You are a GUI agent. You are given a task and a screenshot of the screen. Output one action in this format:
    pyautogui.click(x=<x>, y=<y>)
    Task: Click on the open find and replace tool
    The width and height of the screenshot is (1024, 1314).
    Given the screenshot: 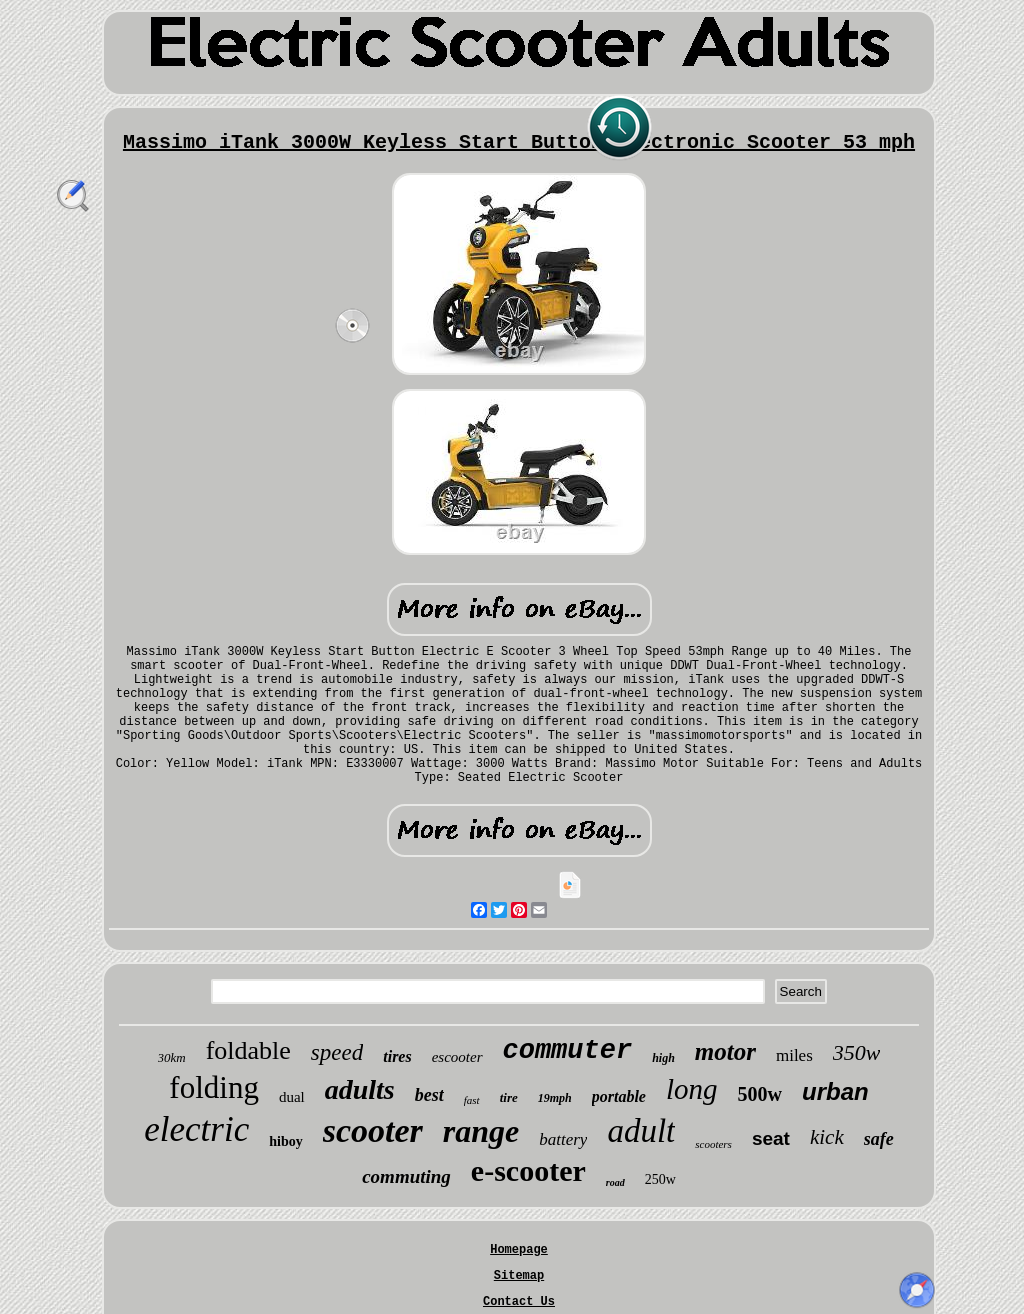 What is the action you would take?
    pyautogui.click(x=73, y=196)
    